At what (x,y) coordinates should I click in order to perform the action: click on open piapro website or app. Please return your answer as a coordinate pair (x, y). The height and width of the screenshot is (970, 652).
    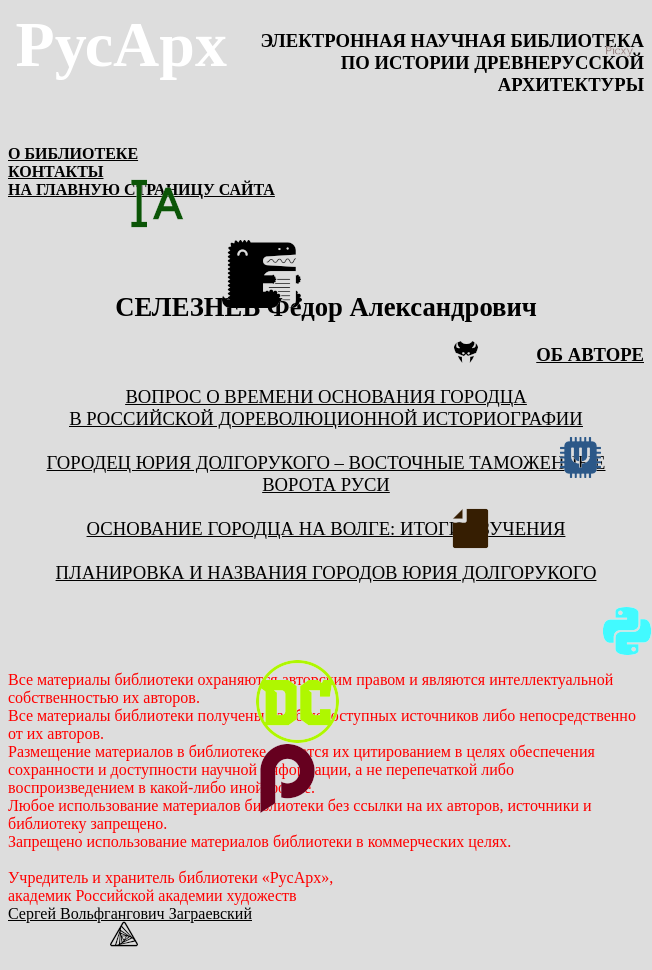
    Looking at the image, I should click on (287, 778).